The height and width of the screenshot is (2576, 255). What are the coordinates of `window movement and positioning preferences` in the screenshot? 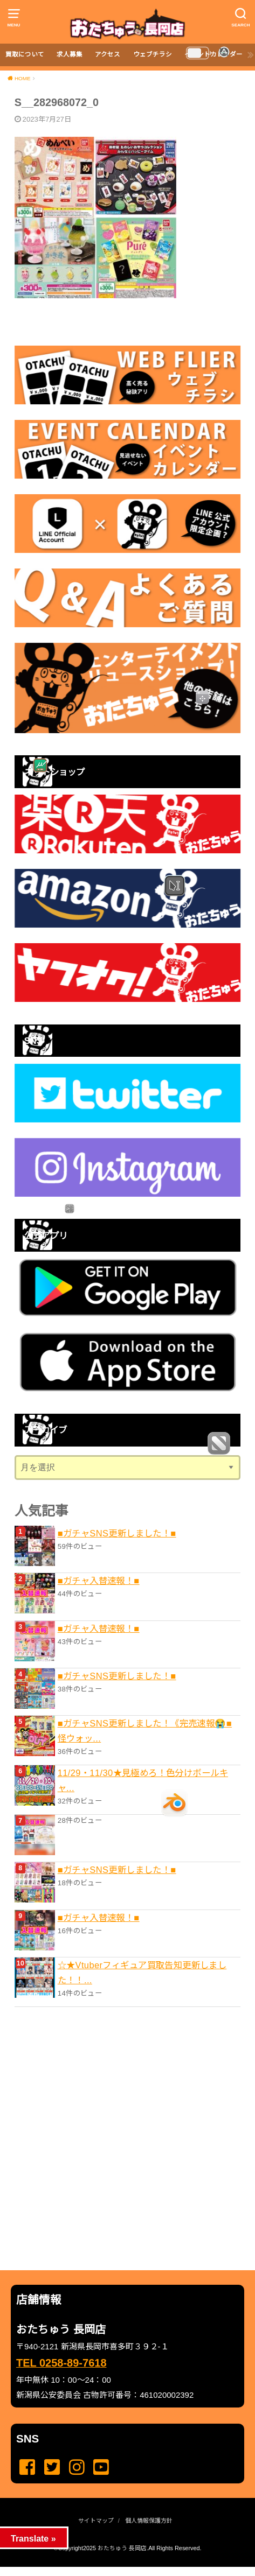 It's located at (202, 697).